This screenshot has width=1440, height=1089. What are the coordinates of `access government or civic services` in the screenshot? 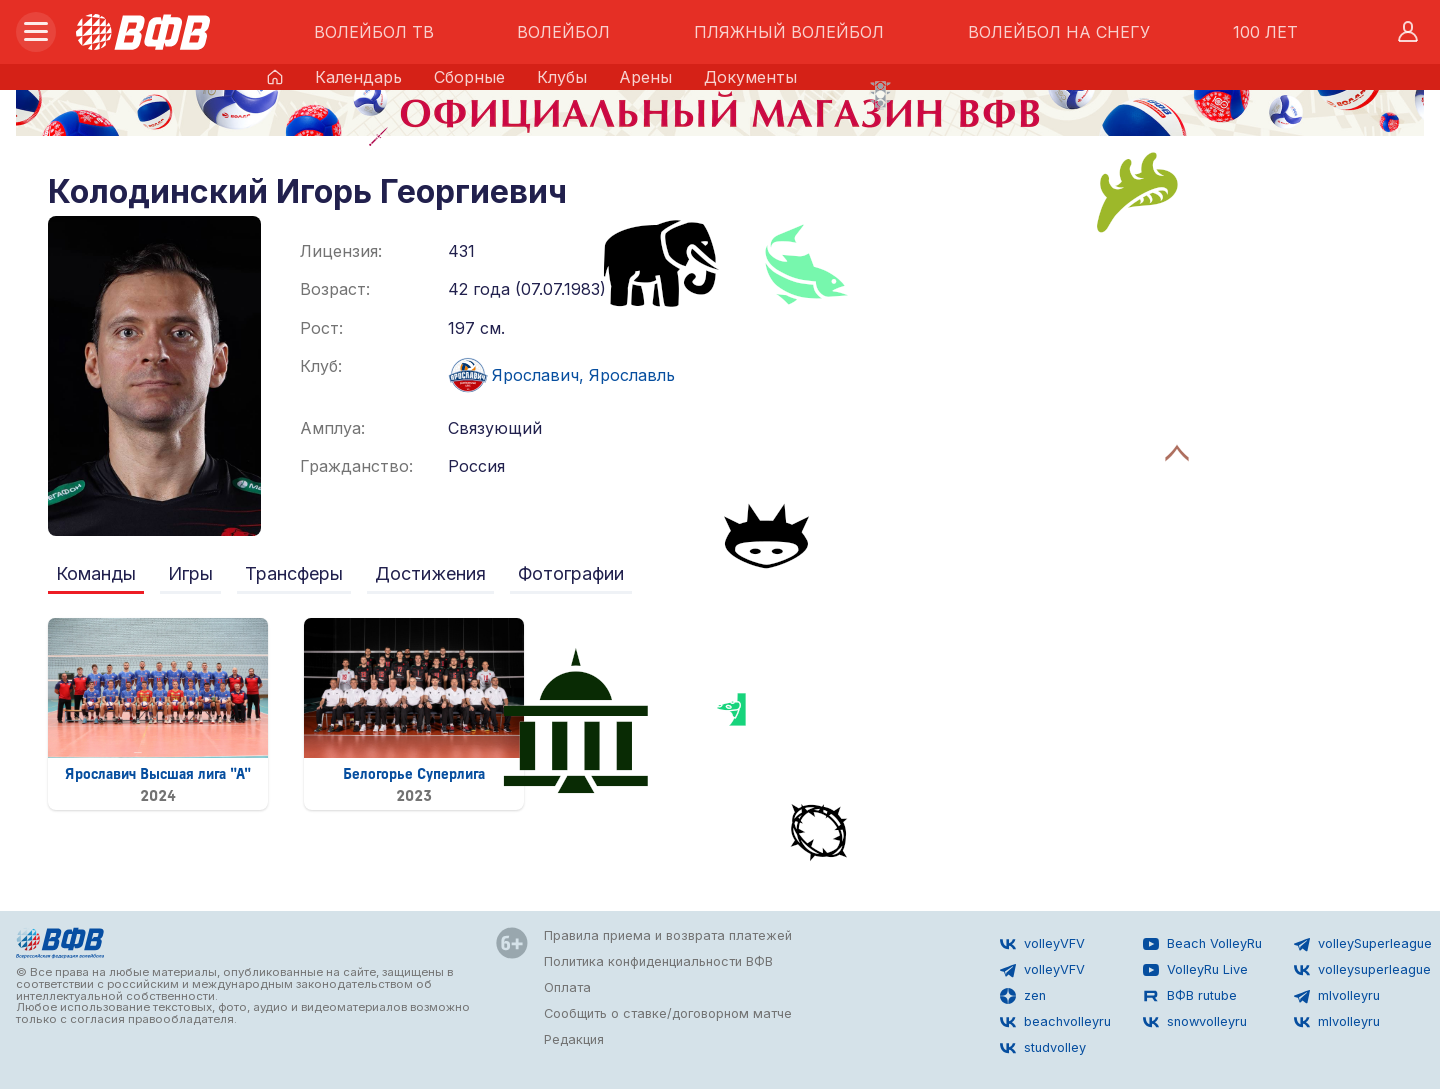 It's located at (576, 720).